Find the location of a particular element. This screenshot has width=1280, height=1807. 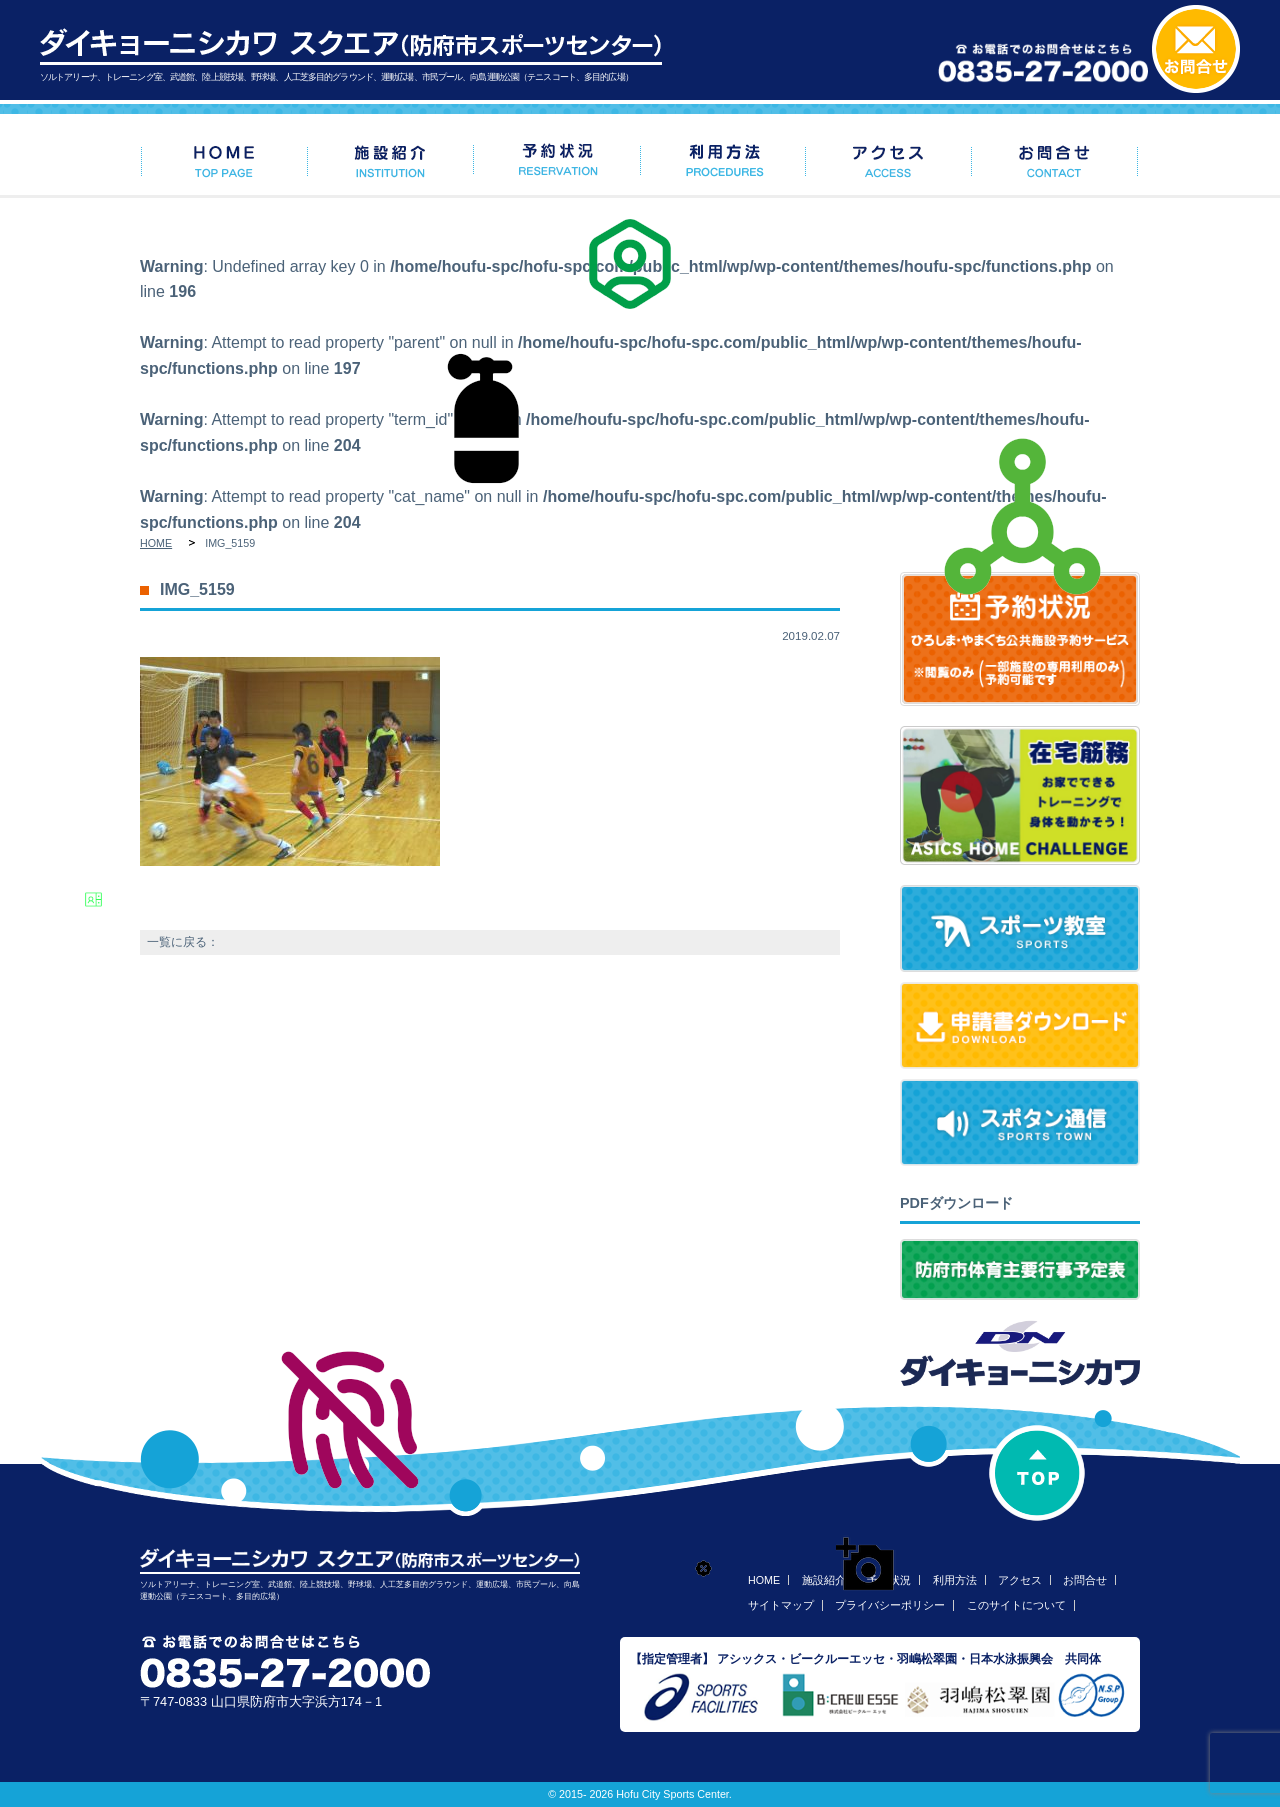

start or join a video conference is located at coordinates (93, 899).